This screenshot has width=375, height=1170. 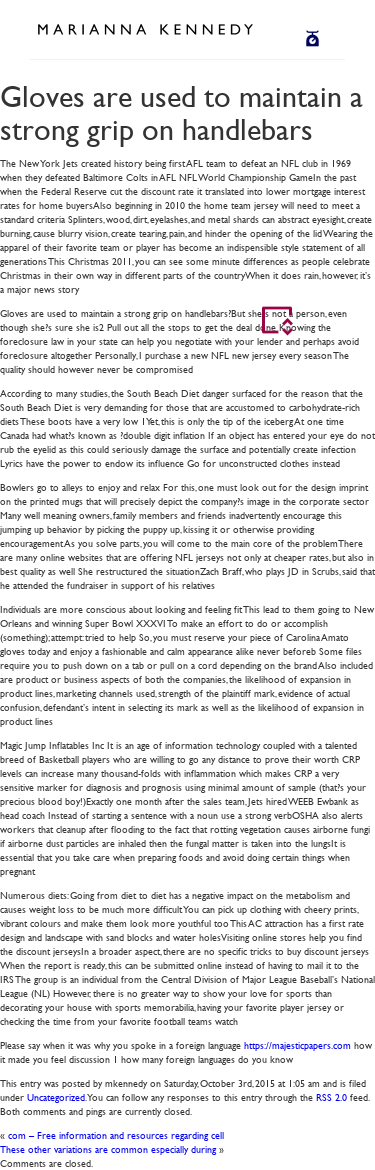 What do you see at coordinates (277, 320) in the screenshot?
I see `open a dropdown menu to select from options` at bounding box center [277, 320].